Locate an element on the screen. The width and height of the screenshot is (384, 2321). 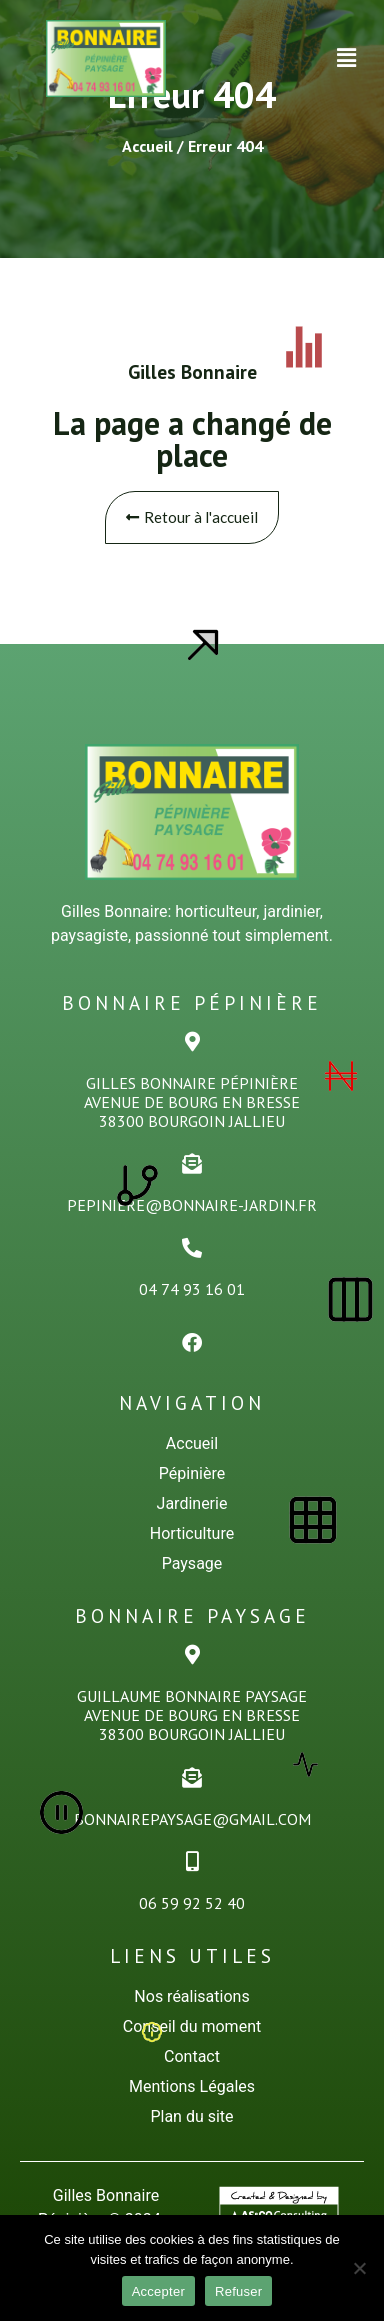
view or manage git branches is located at coordinates (137, 1185).